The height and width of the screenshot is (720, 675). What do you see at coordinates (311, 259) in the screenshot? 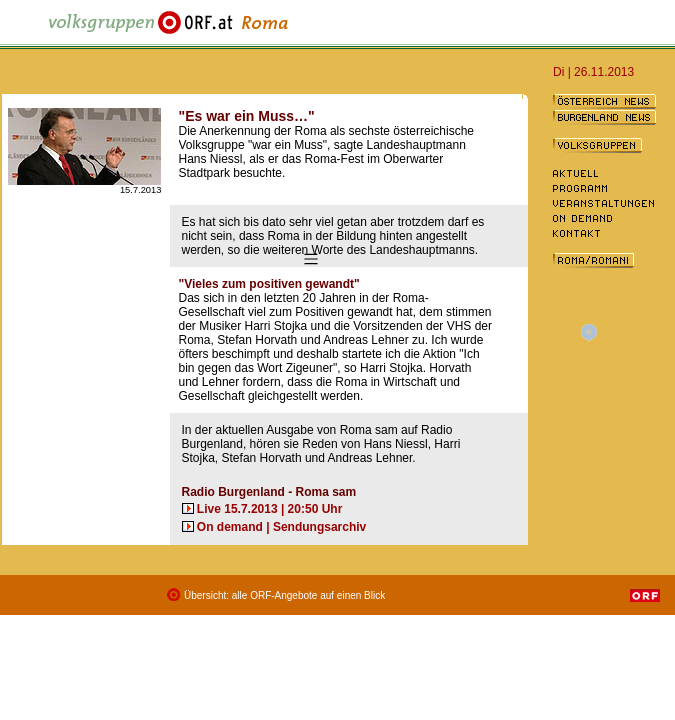
I see `play items in sequential order` at bounding box center [311, 259].